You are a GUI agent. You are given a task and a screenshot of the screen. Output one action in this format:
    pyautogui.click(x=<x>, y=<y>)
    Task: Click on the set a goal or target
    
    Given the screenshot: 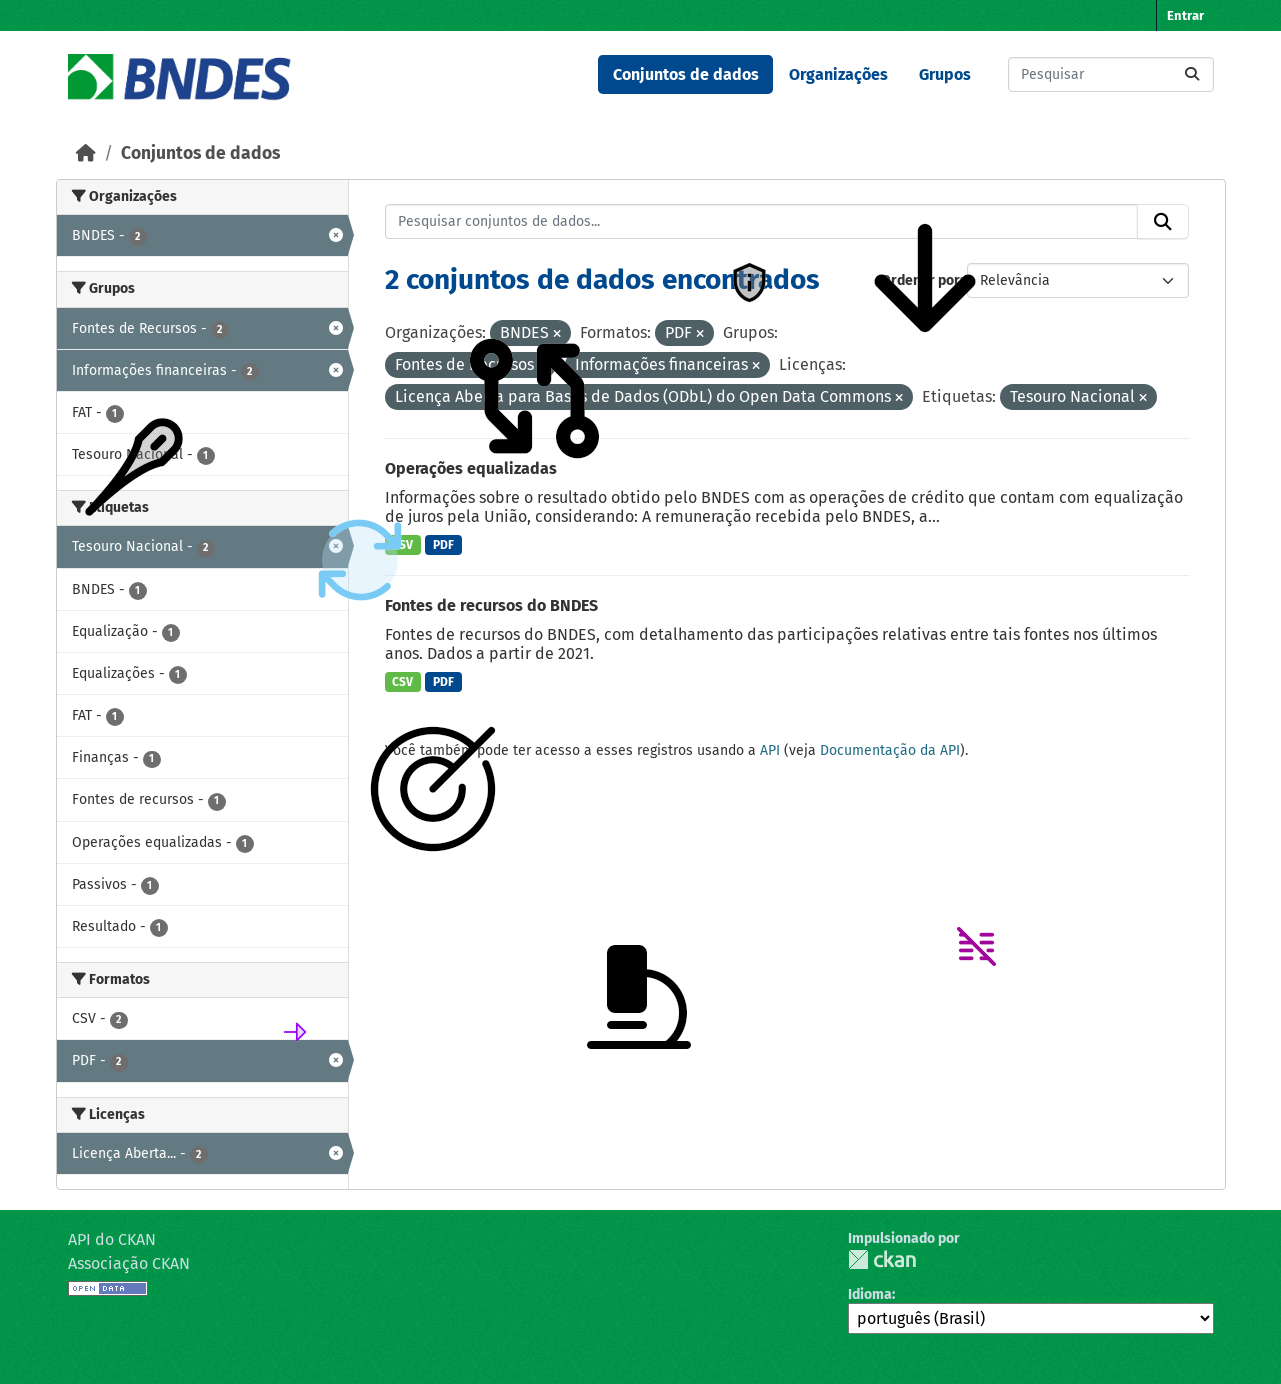 What is the action you would take?
    pyautogui.click(x=433, y=789)
    